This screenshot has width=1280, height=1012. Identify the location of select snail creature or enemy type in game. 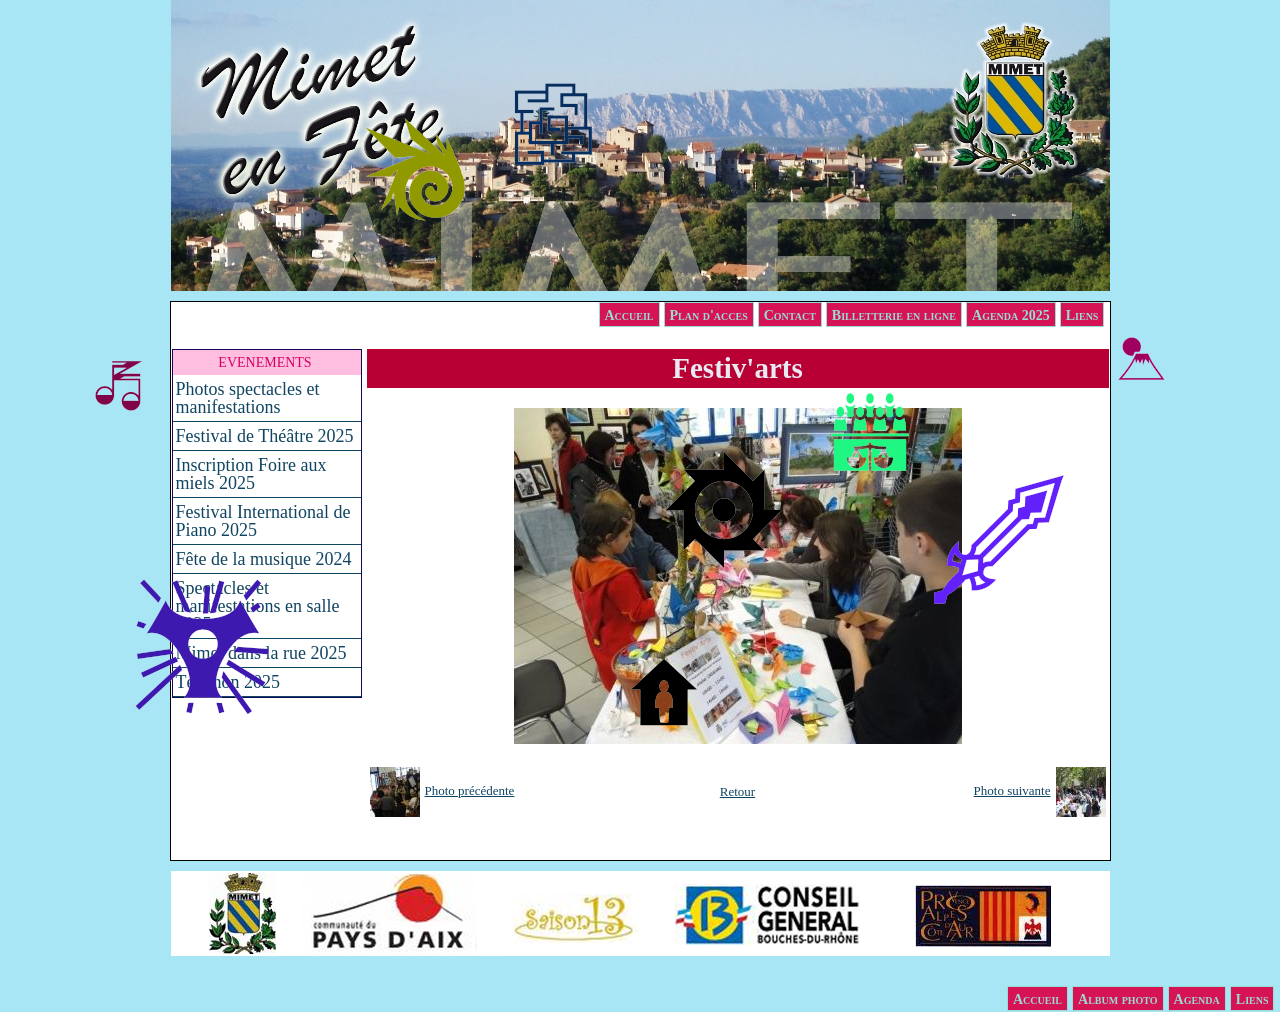
(418, 169).